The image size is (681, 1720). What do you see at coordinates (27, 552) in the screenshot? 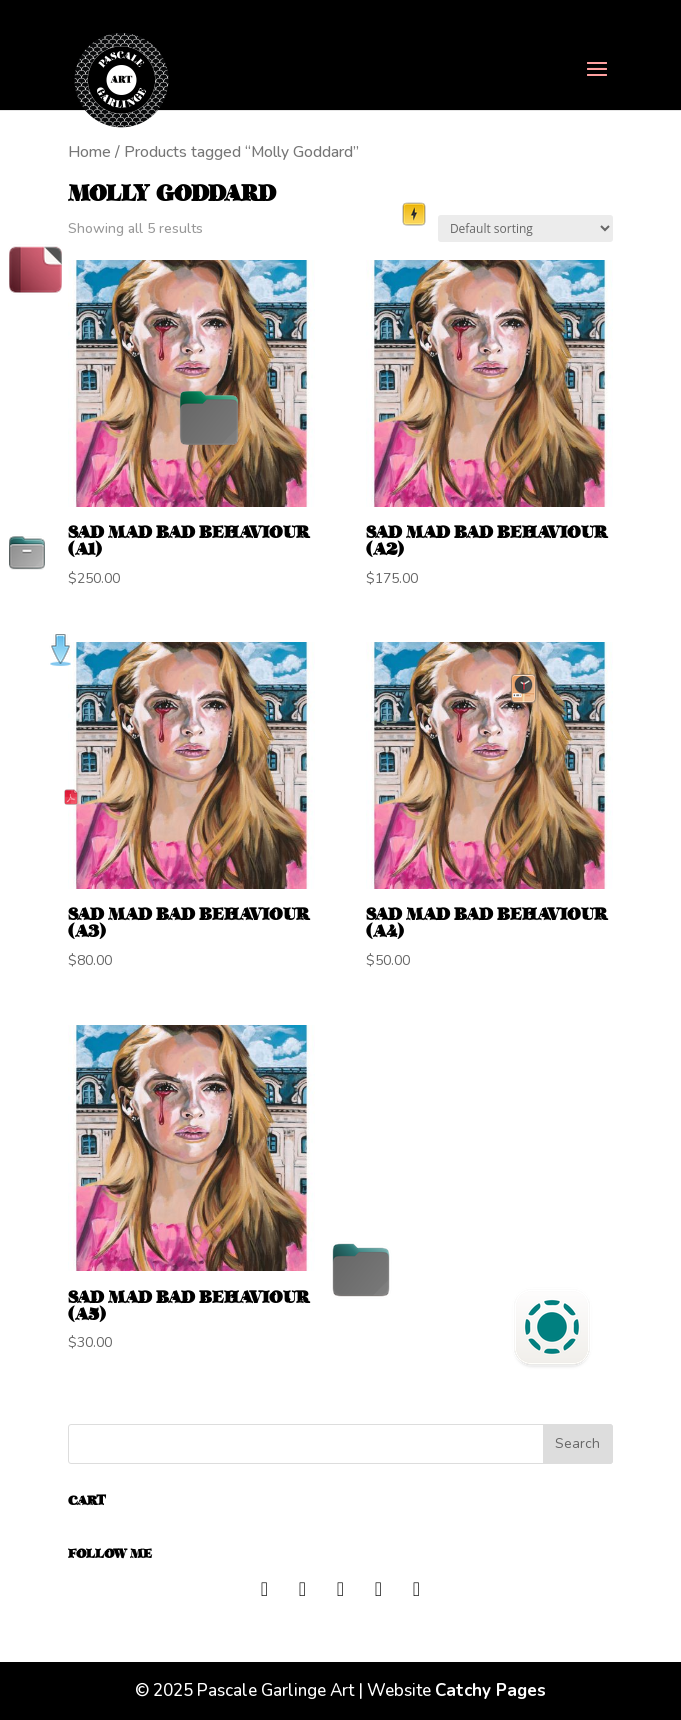
I see `open the nautilus file manager` at bounding box center [27, 552].